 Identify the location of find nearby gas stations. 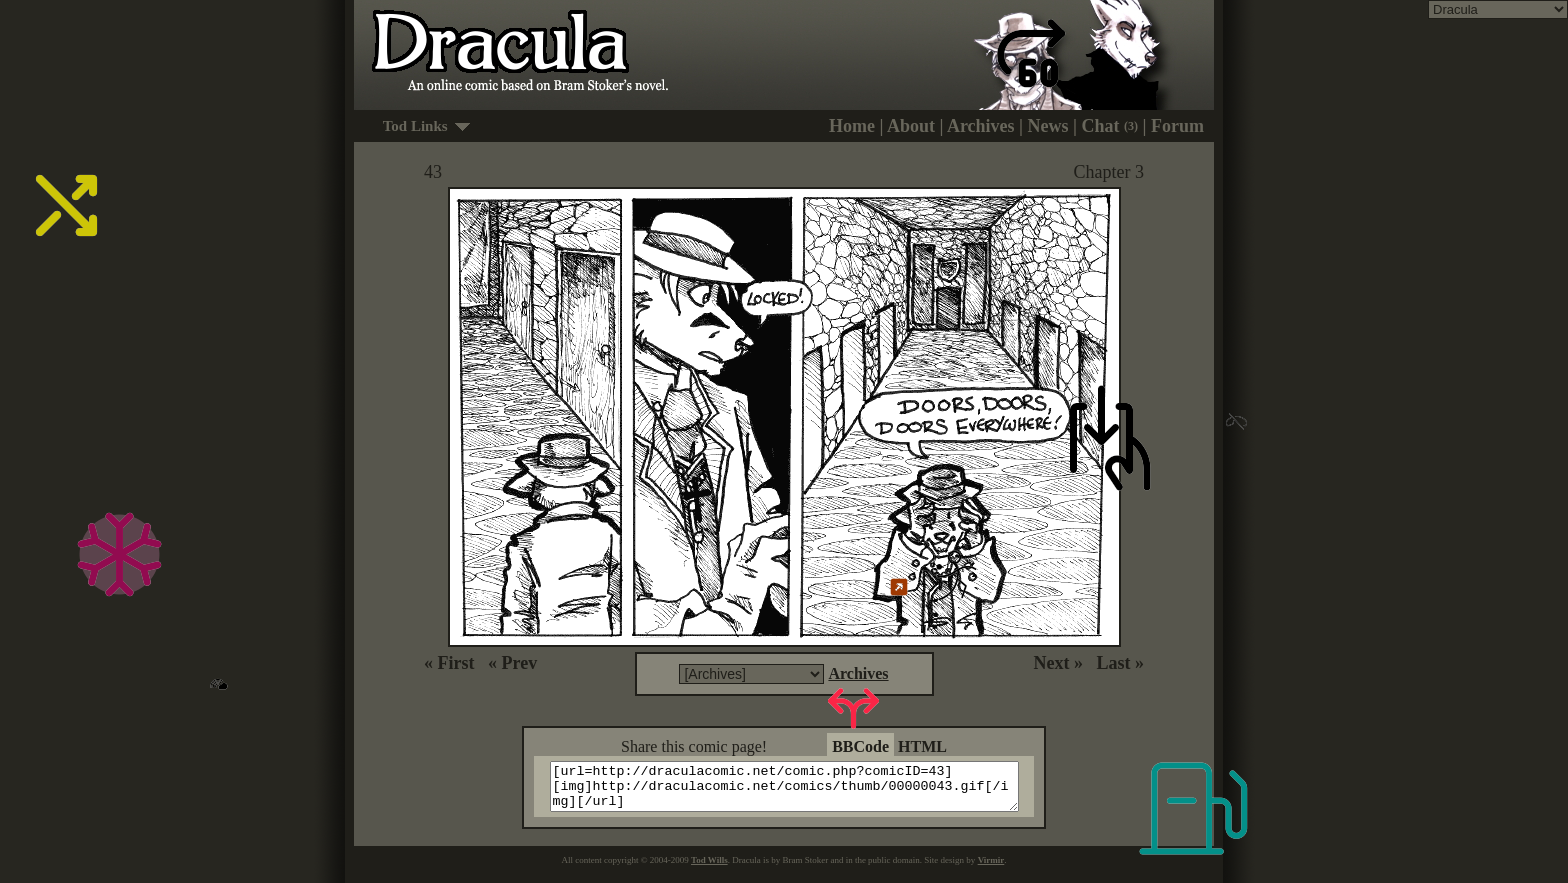
(1189, 808).